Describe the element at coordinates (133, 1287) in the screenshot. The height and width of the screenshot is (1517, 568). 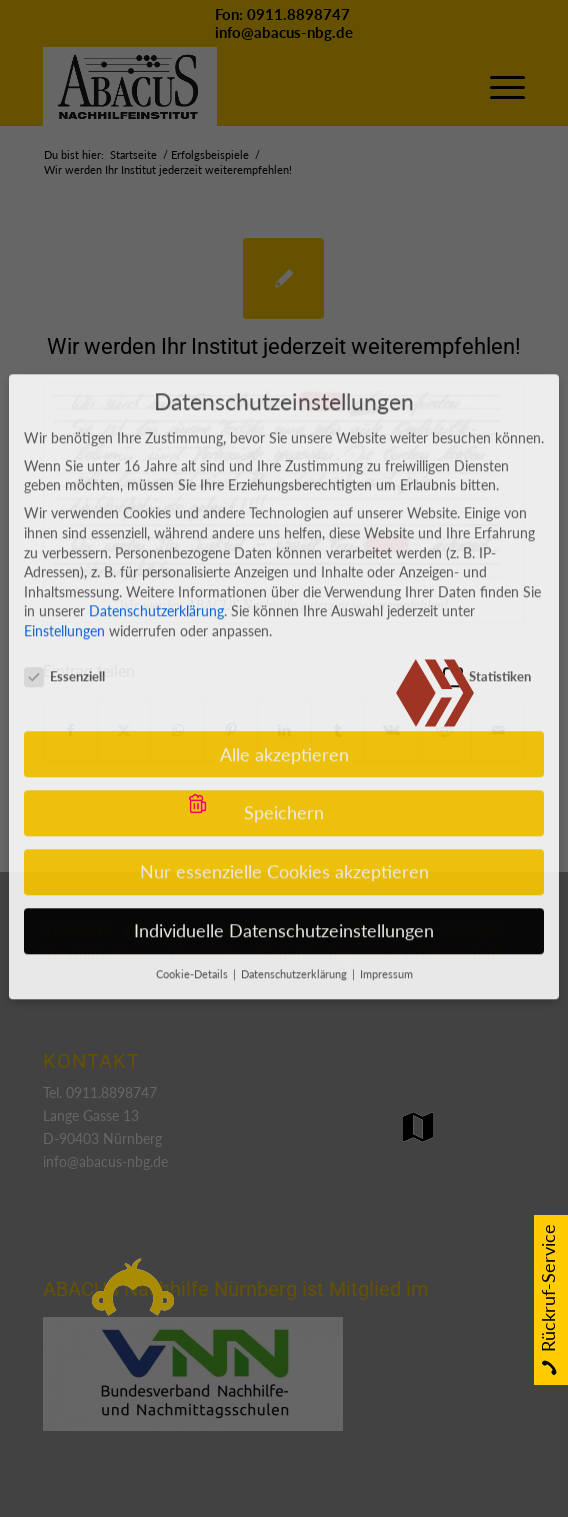
I see `open SurveyMonkey app` at that location.